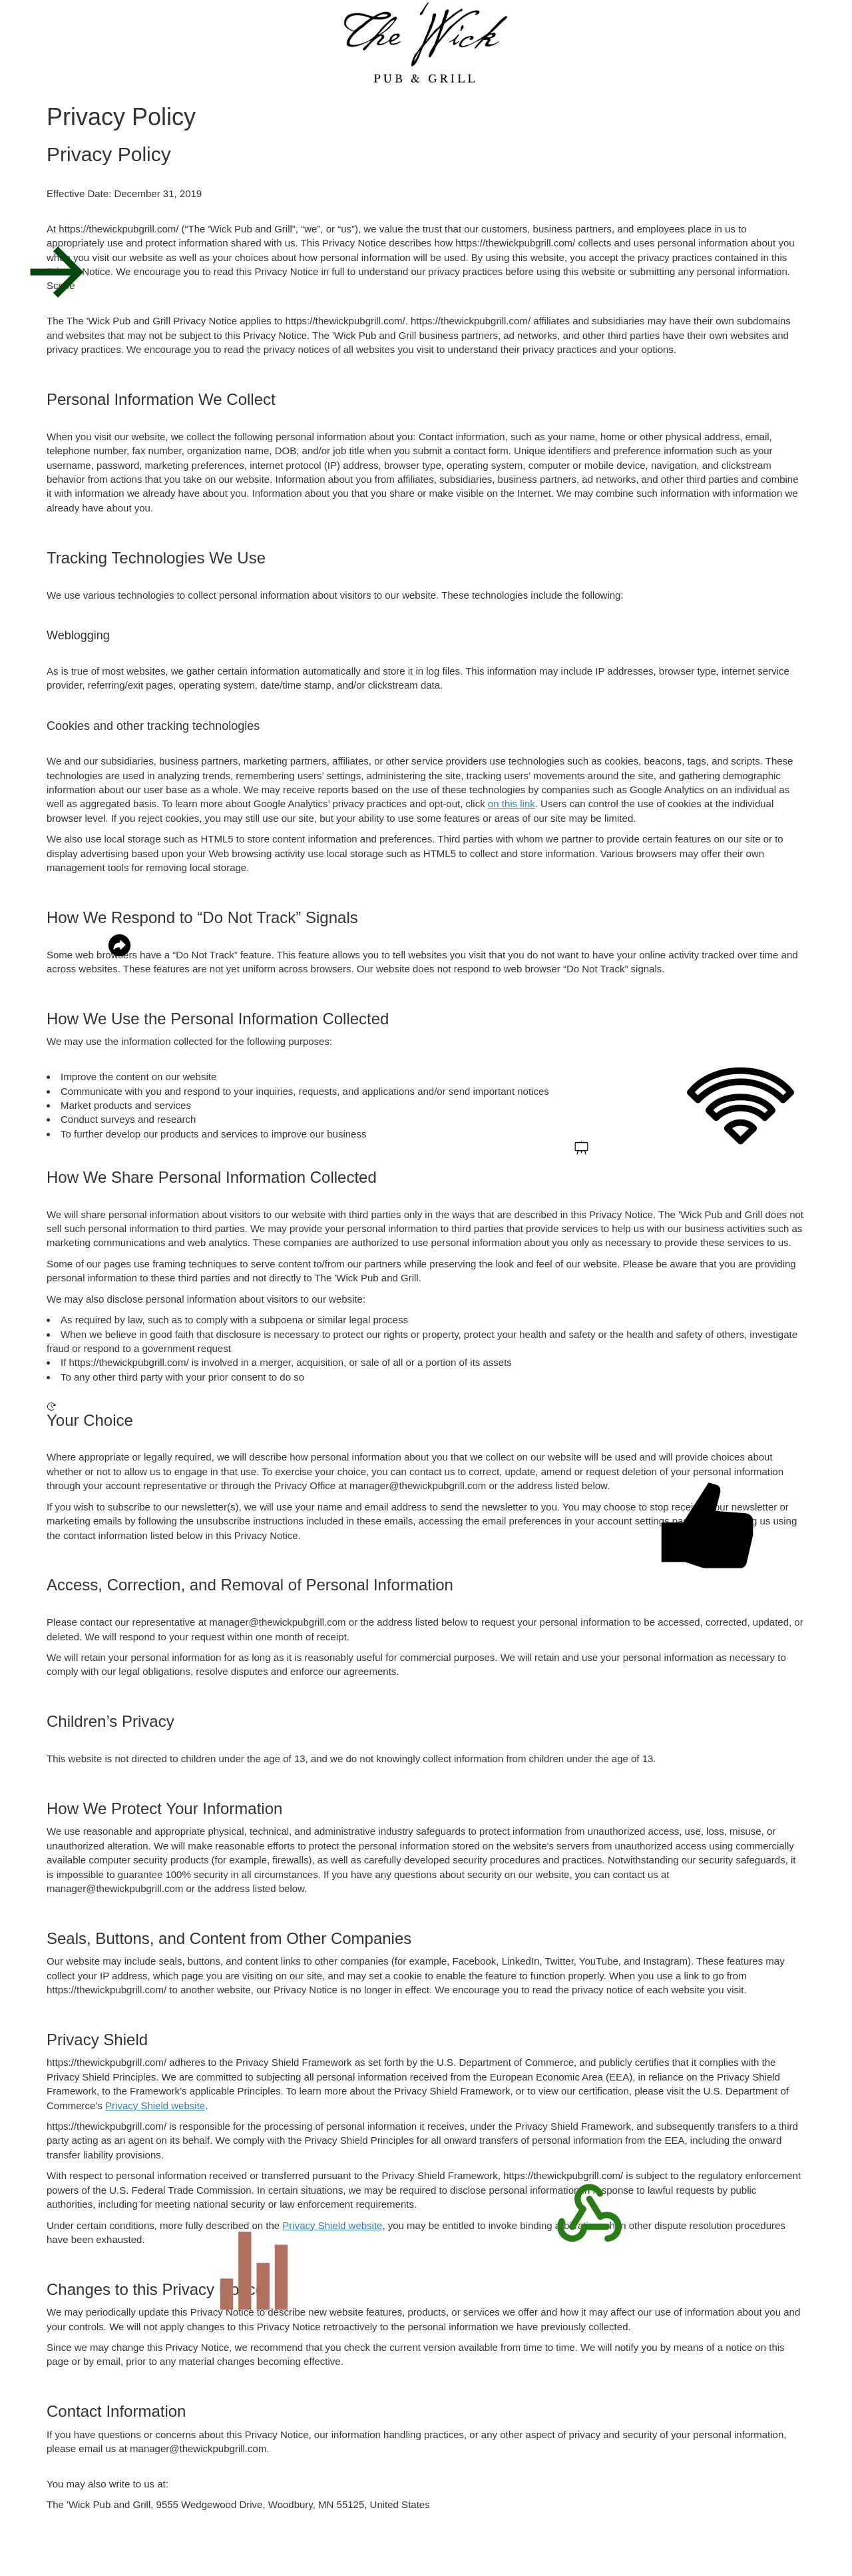 The height and width of the screenshot is (2576, 852). What do you see at coordinates (581, 1147) in the screenshot?
I see `open presentation or slideshow mode` at bounding box center [581, 1147].